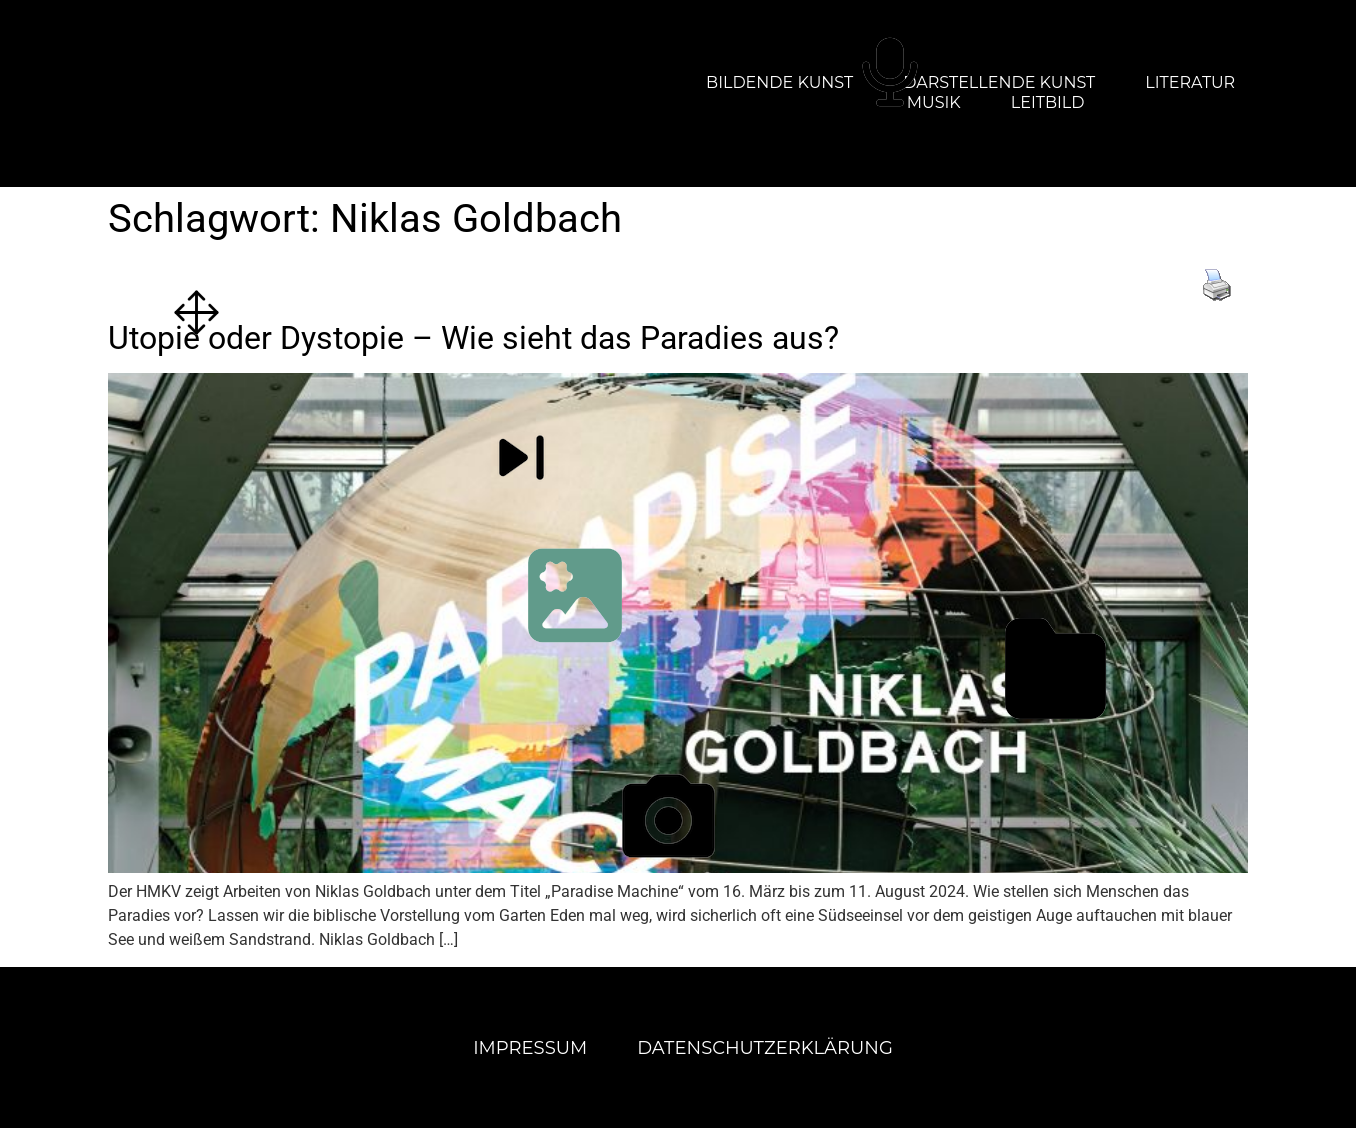 The height and width of the screenshot is (1128, 1356). What do you see at coordinates (668, 820) in the screenshot?
I see `take a photo` at bounding box center [668, 820].